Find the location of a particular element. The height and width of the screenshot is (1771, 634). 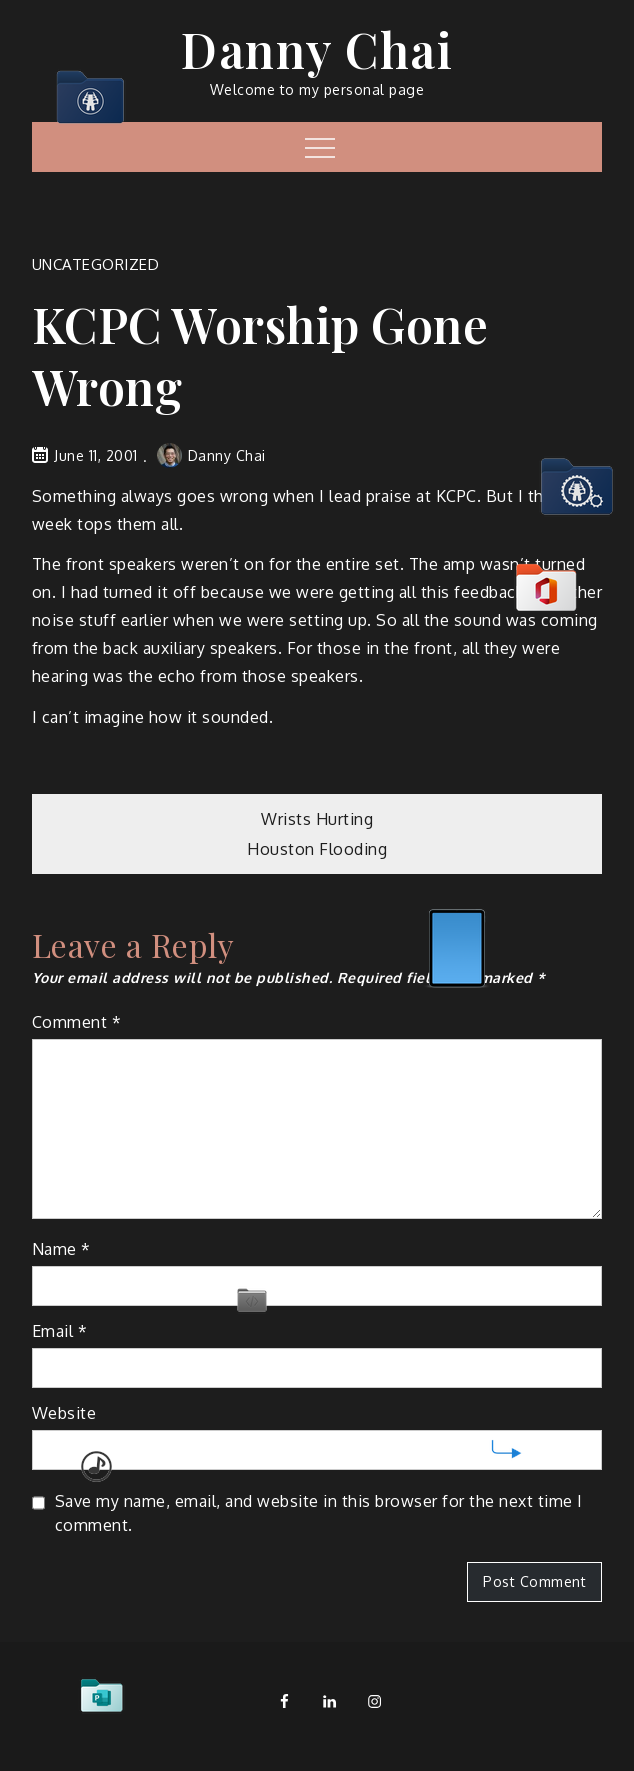

iPad Air device icon is located at coordinates (457, 949).